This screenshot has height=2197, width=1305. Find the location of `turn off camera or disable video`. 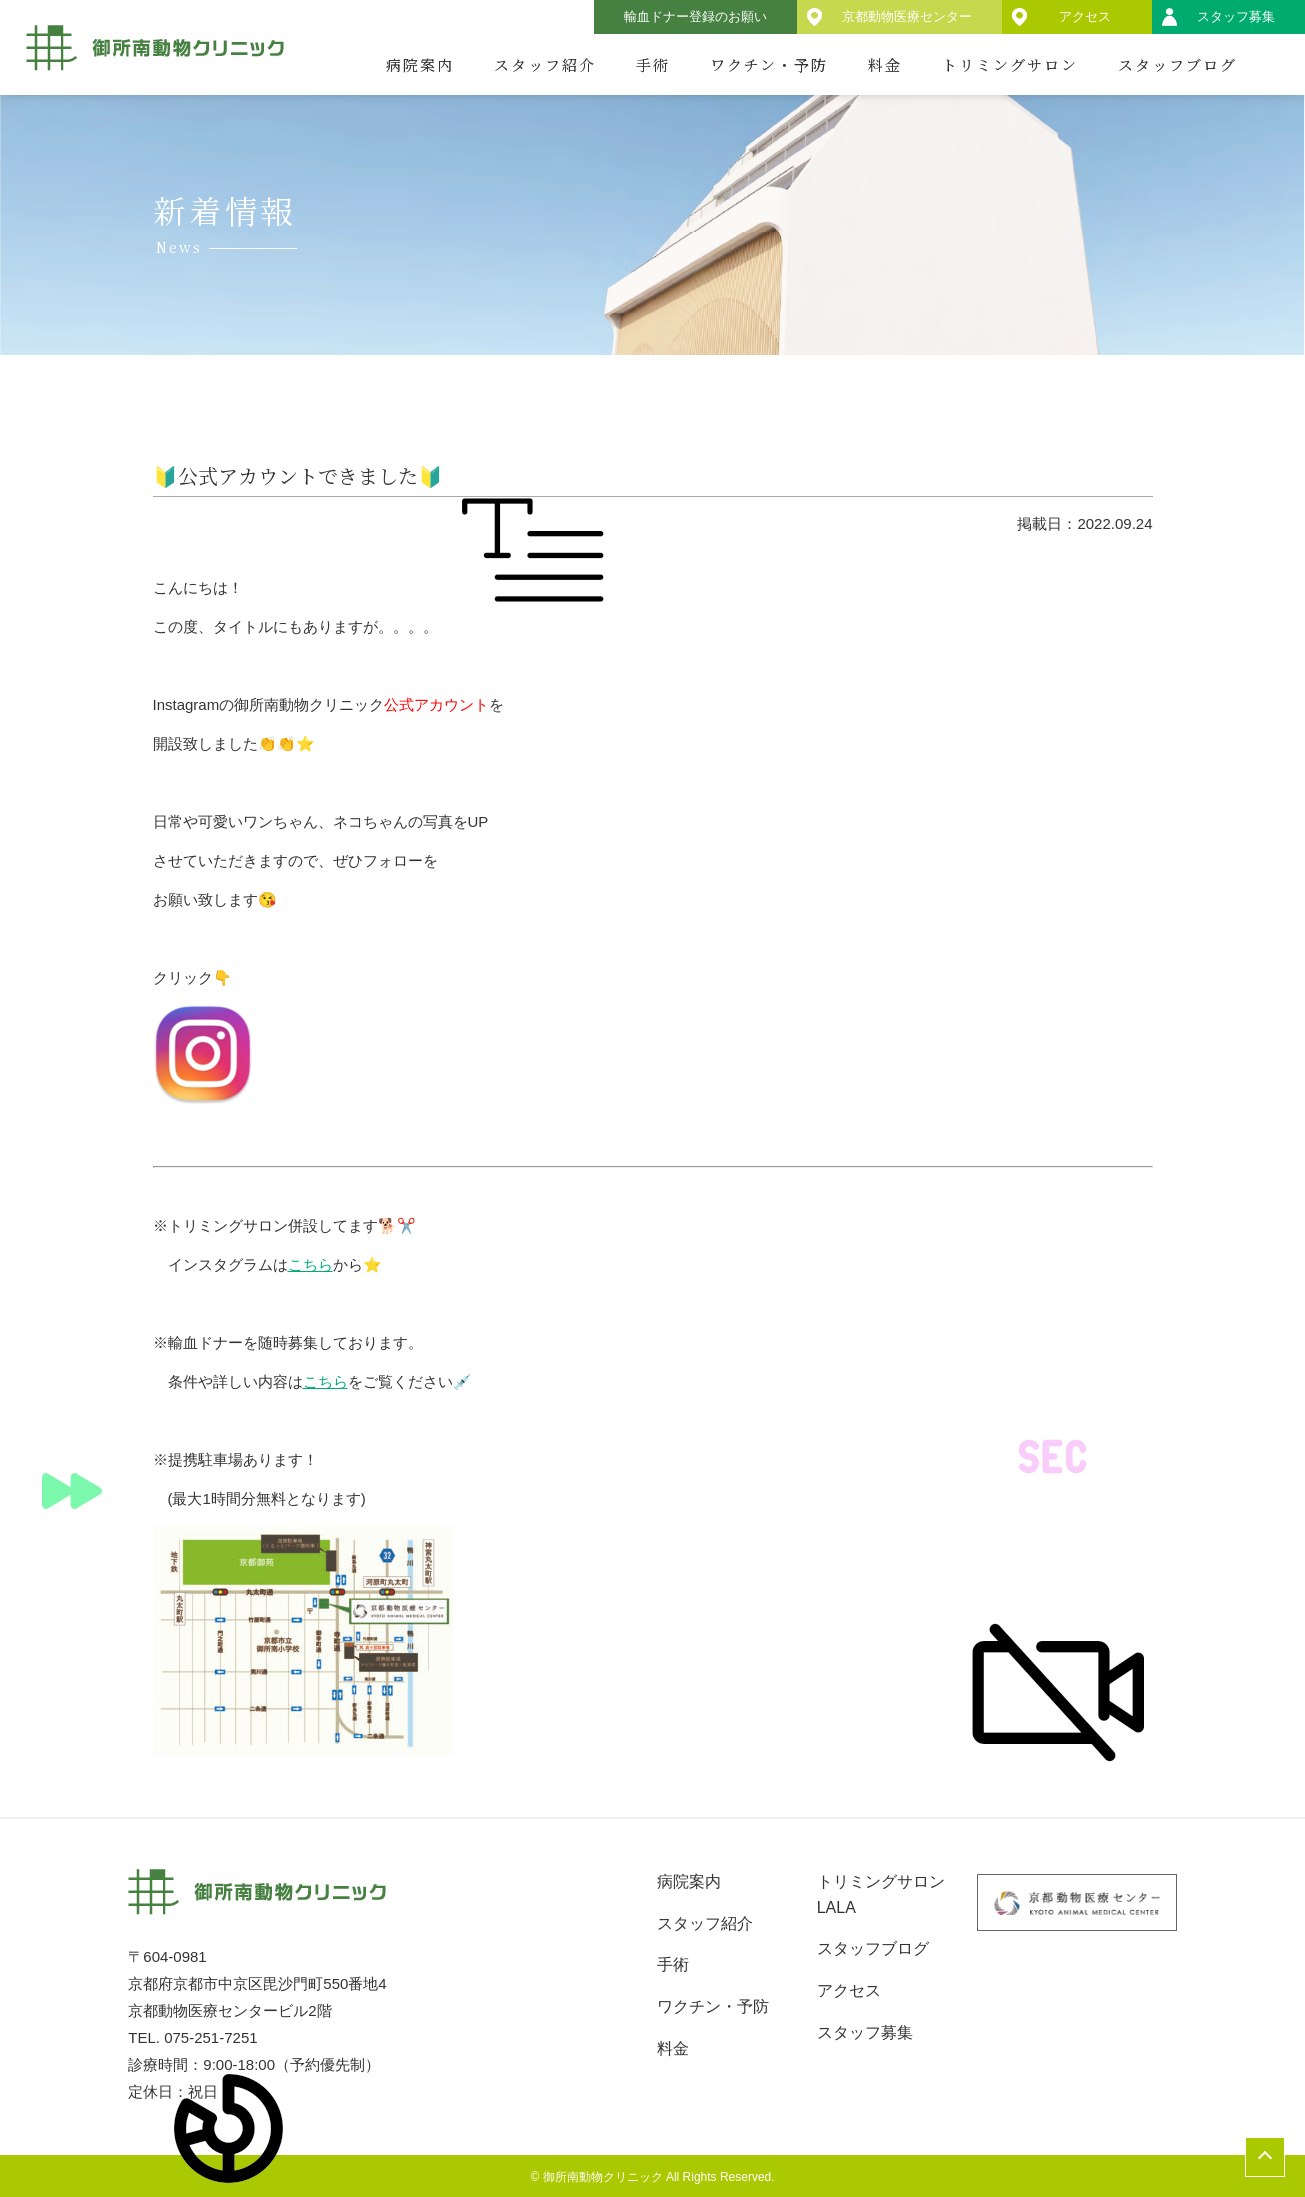

turn off camera or disable video is located at coordinates (1052, 1692).